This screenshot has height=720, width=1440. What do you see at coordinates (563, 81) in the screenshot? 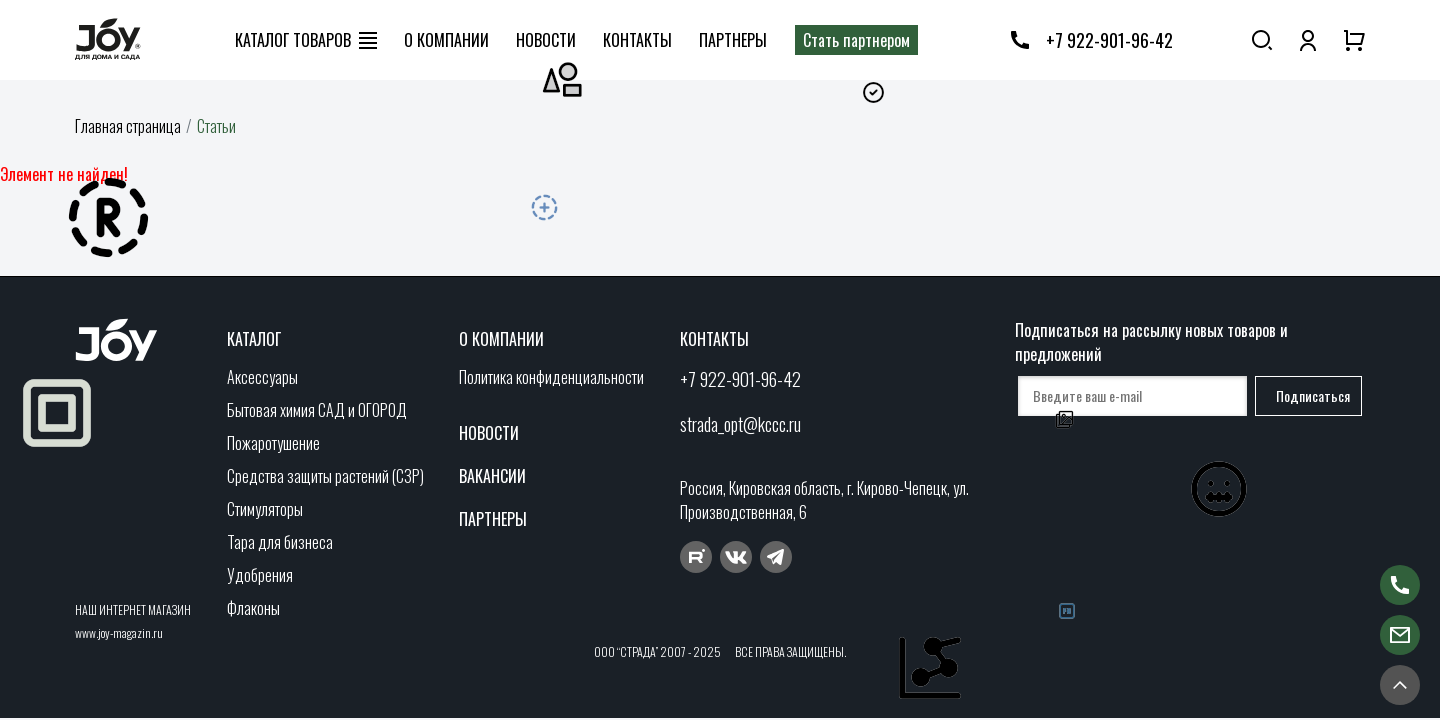
I see `access shape tools or drawing elements` at bounding box center [563, 81].